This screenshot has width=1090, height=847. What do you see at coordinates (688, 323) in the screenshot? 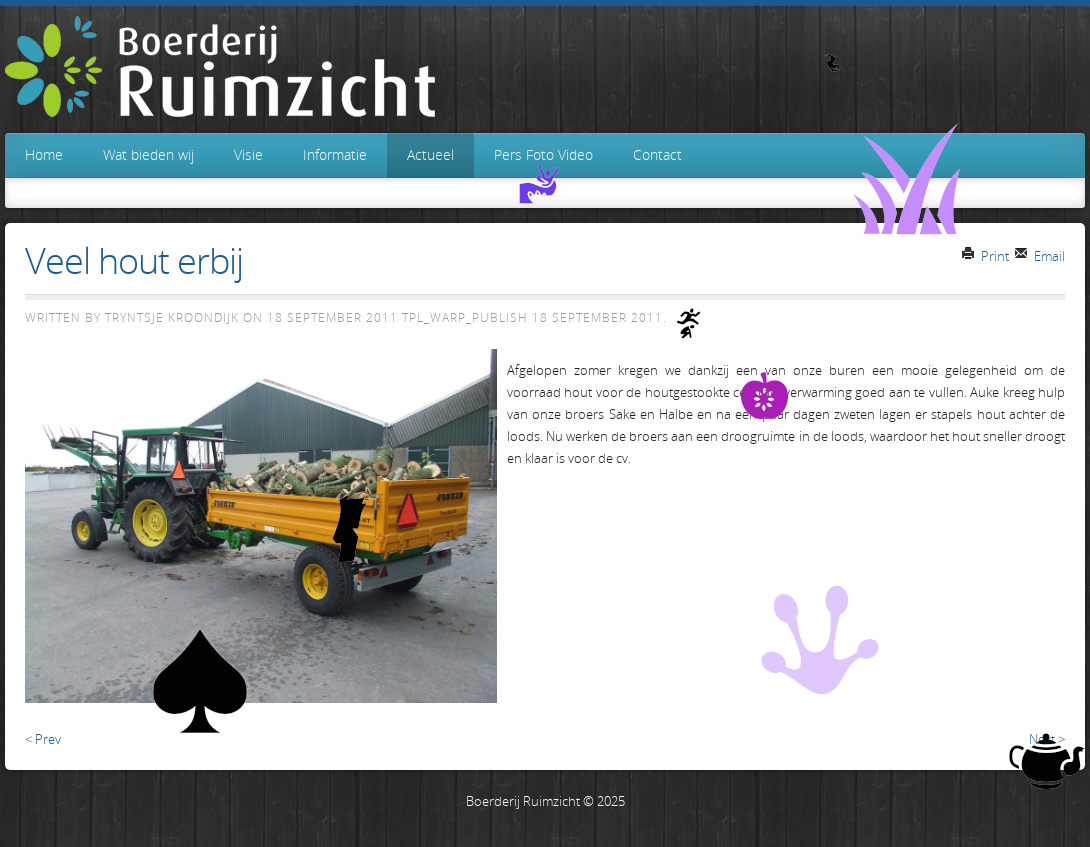
I see `play leapfrog mini-game` at bounding box center [688, 323].